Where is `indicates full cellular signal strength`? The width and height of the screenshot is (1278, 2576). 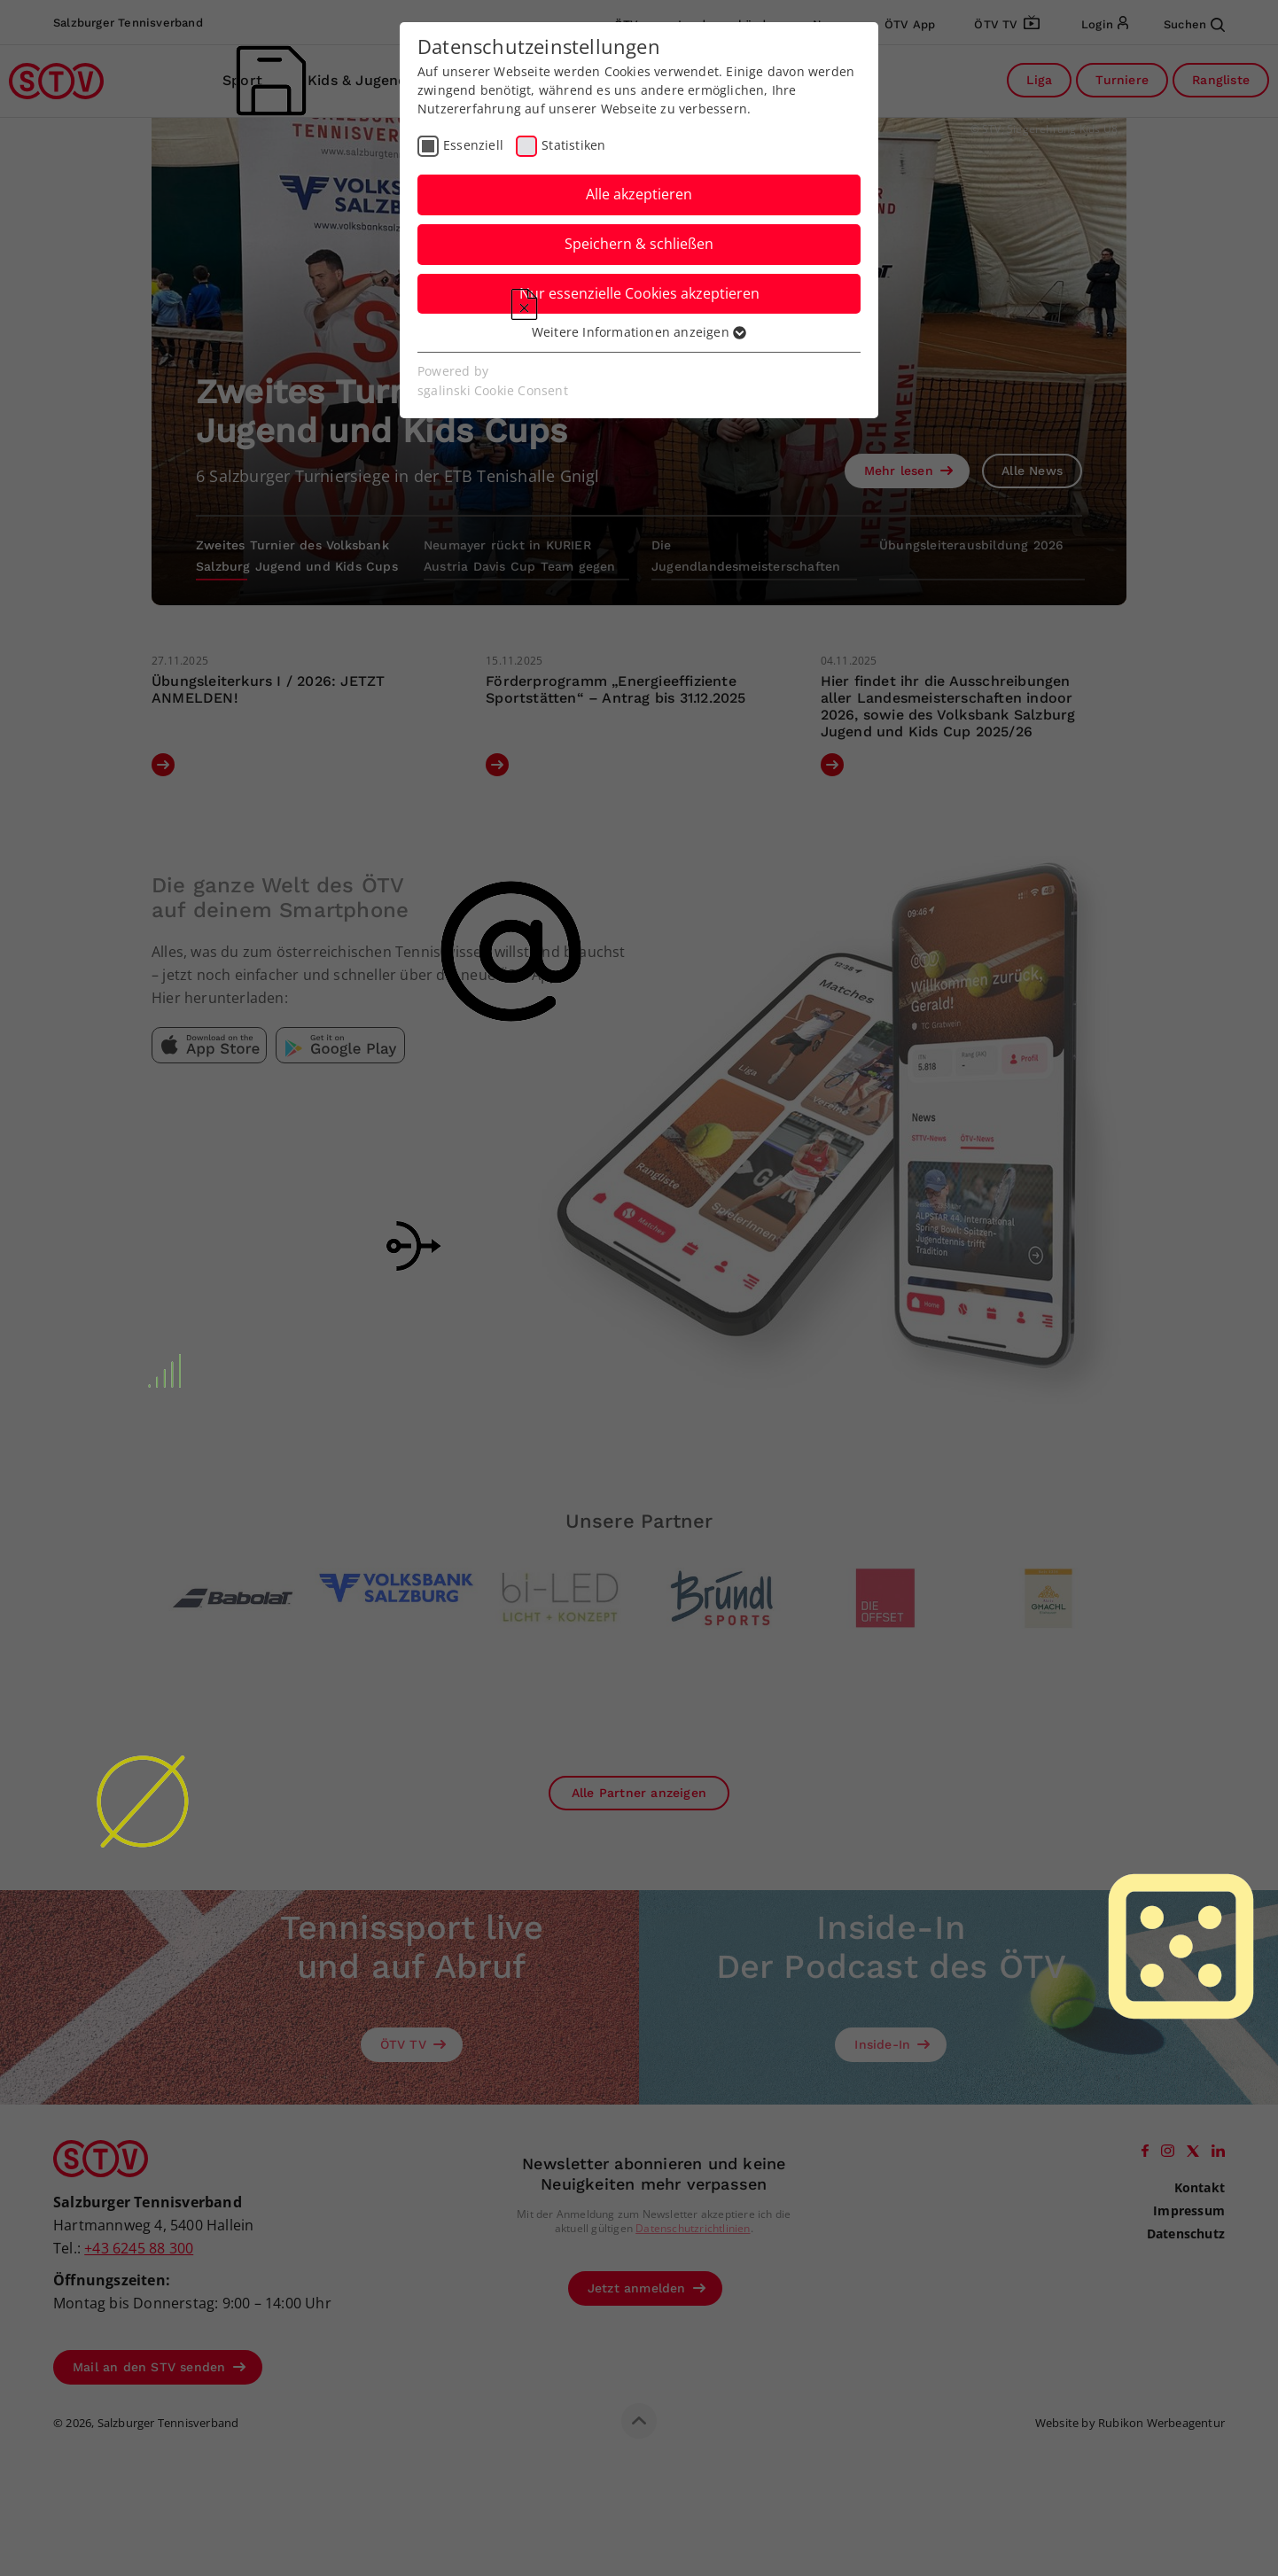
indicates full cellular signal strength is located at coordinates (166, 1373).